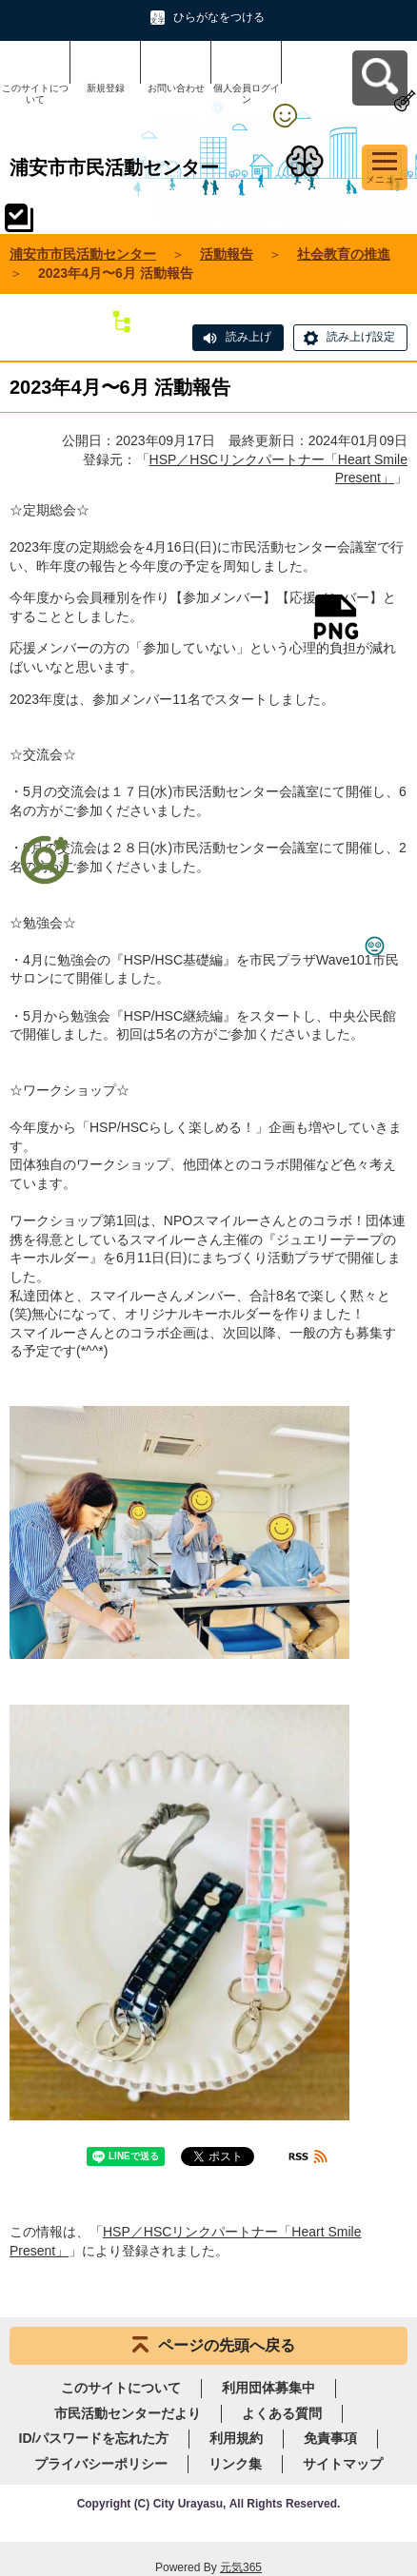 This screenshot has width=417, height=2576. Describe the element at coordinates (305, 162) in the screenshot. I see `access AI or smart features` at that location.